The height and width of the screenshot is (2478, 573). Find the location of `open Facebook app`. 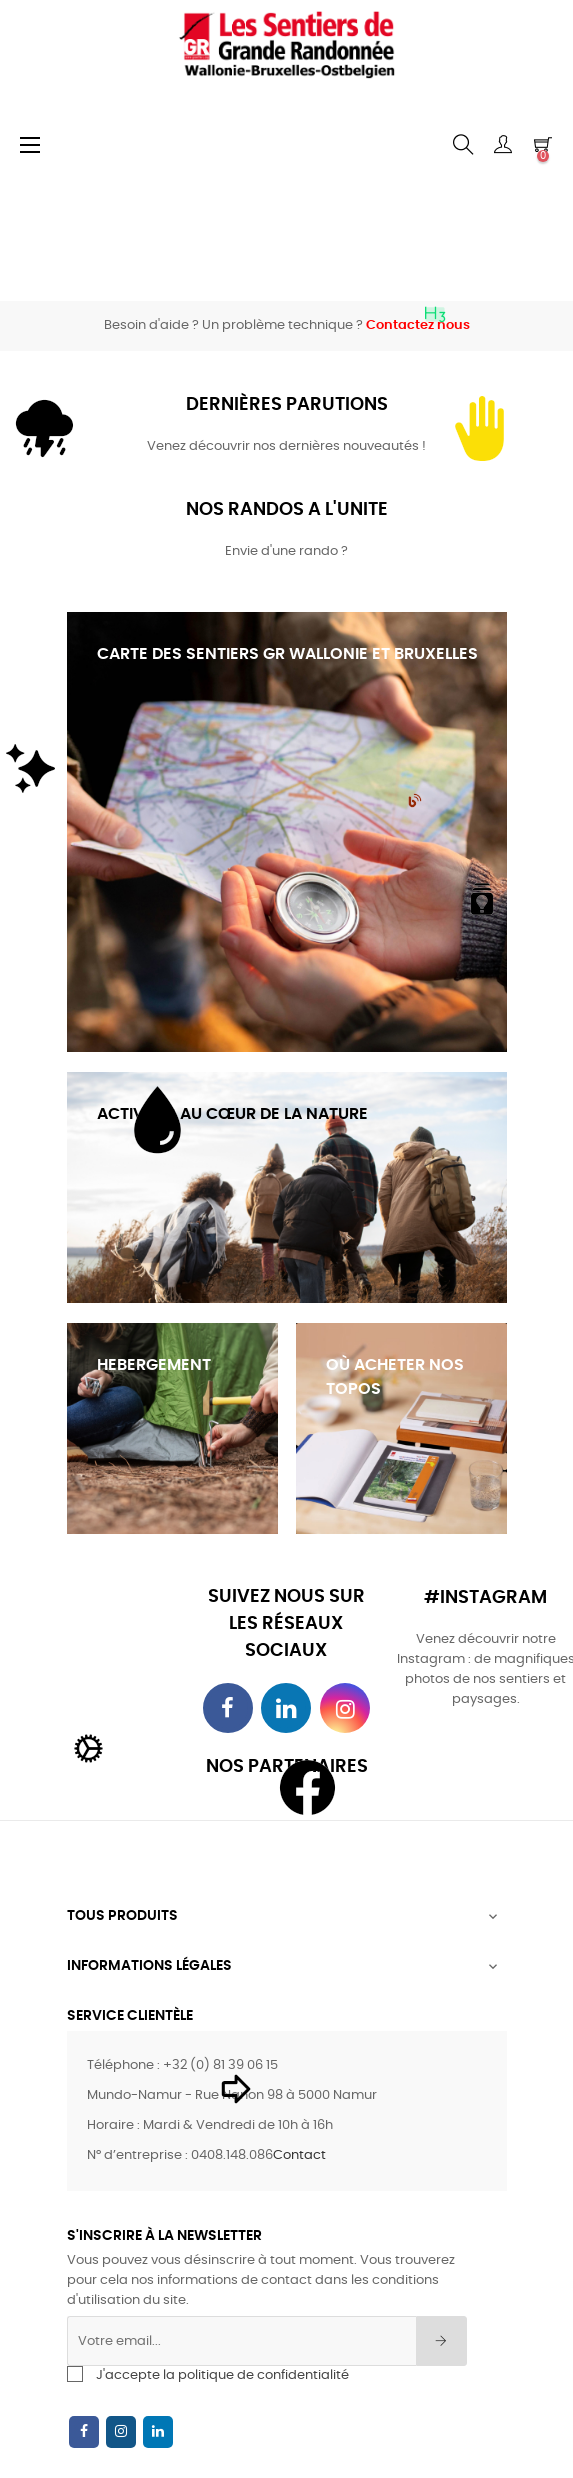

open Facebook app is located at coordinates (307, 1787).